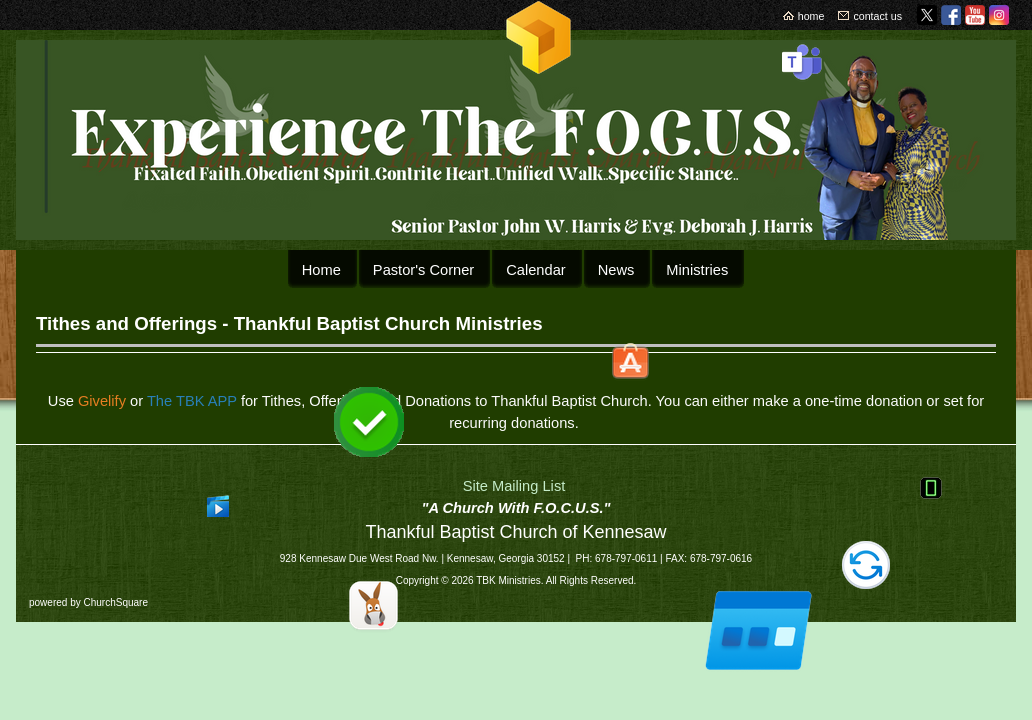  What do you see at coordinates (630, 362) in the screenshot?
I see `open the software center to browse and install applications` at bounding box center [630, 362].